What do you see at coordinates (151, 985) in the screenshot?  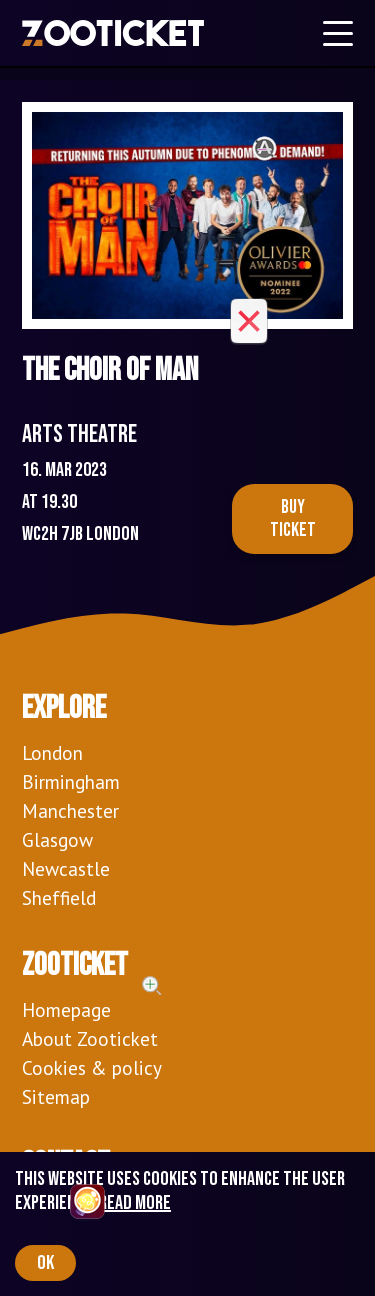 I see `zoom in on the current view` at bounding box center [151, 985].